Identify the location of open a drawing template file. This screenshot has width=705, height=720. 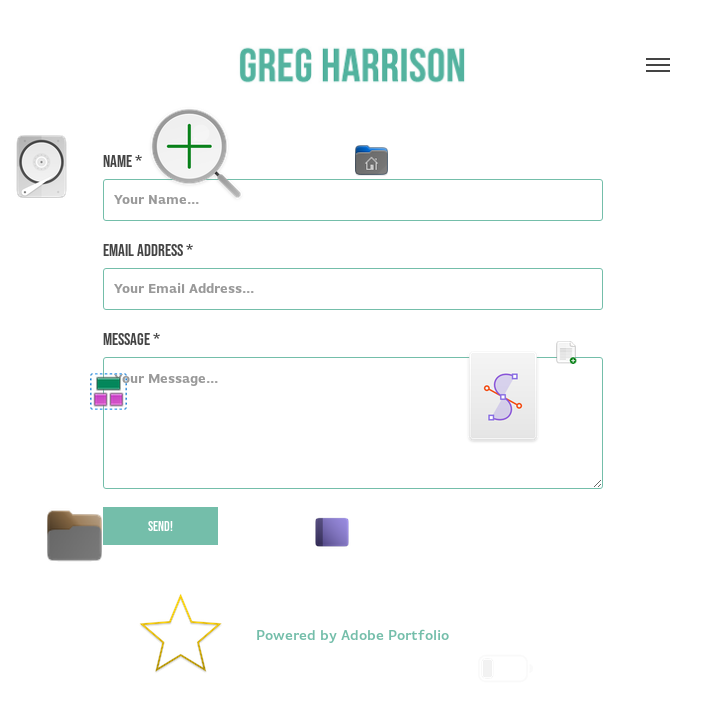
(503, 397).